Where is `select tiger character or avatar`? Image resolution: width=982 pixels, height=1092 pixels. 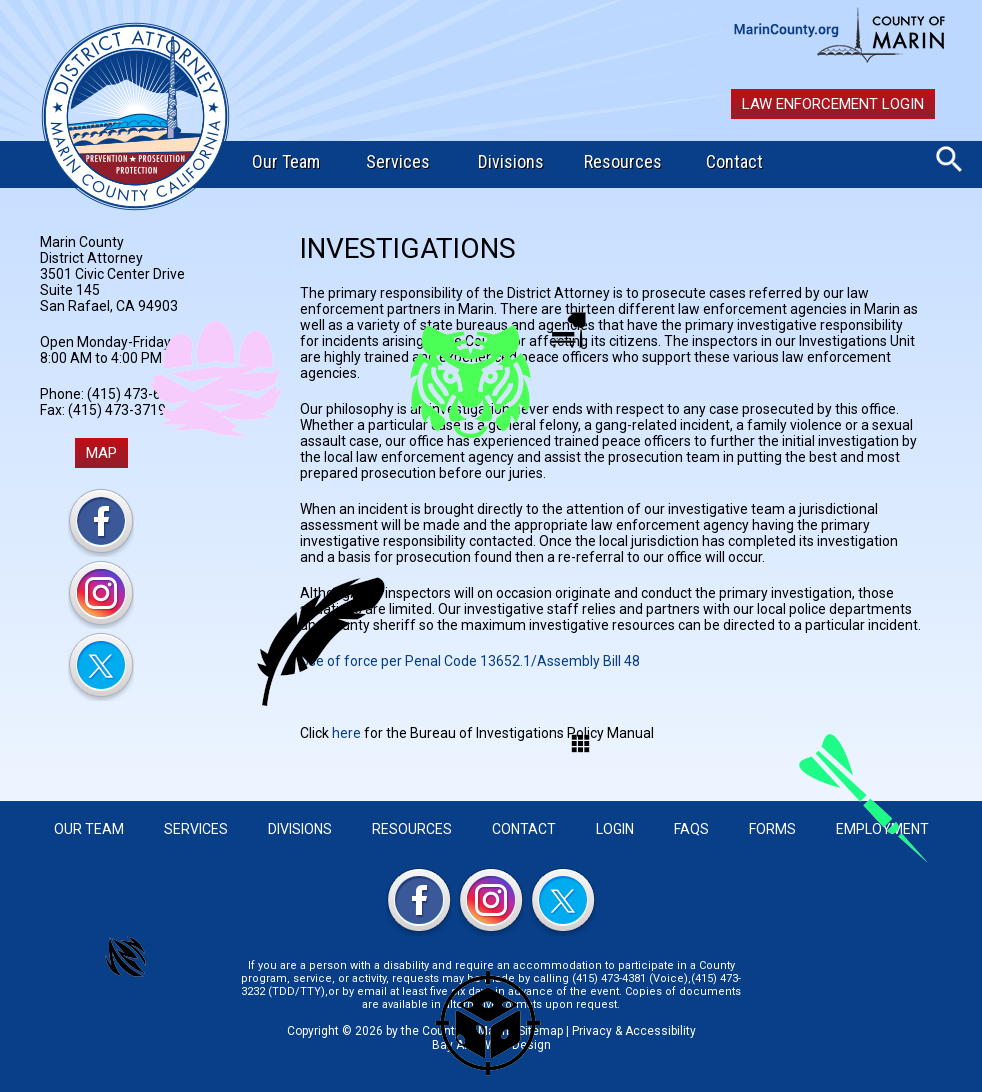
select tiger character or avatar is located at coordinates (470, 383).